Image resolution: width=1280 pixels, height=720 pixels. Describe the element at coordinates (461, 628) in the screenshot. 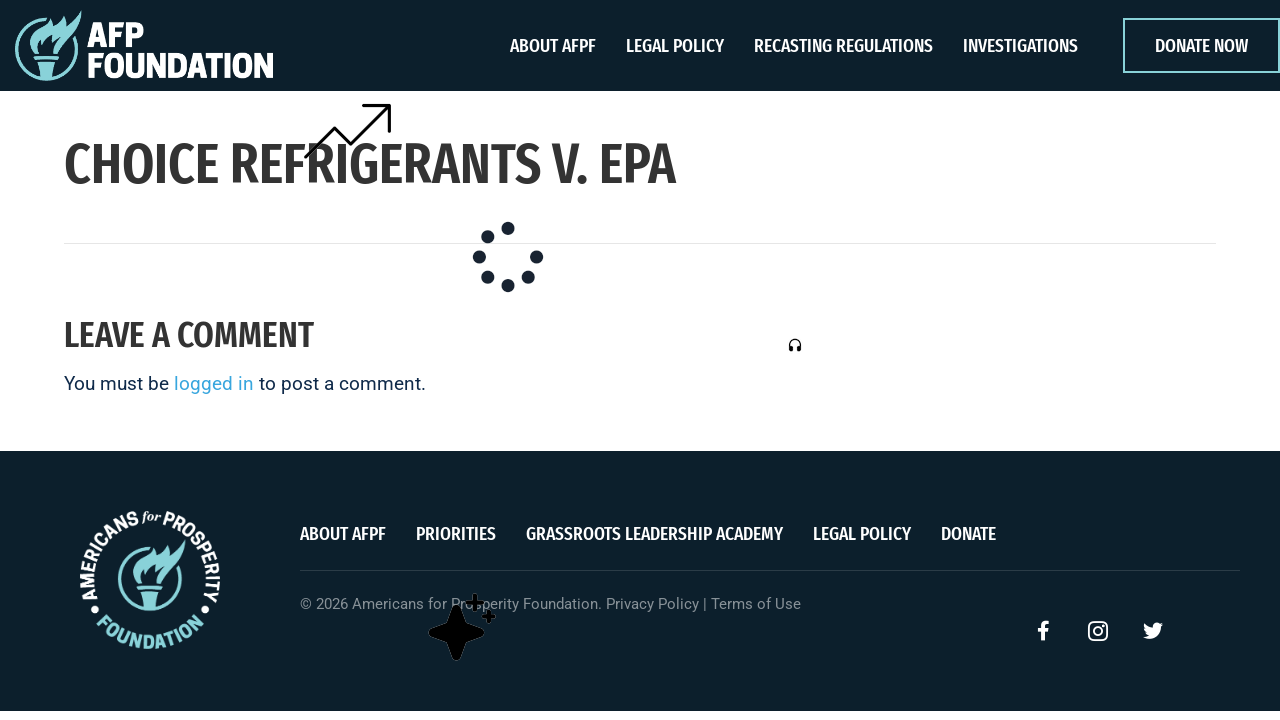

I see `indicates AI-generated or enhanced content` at that location.